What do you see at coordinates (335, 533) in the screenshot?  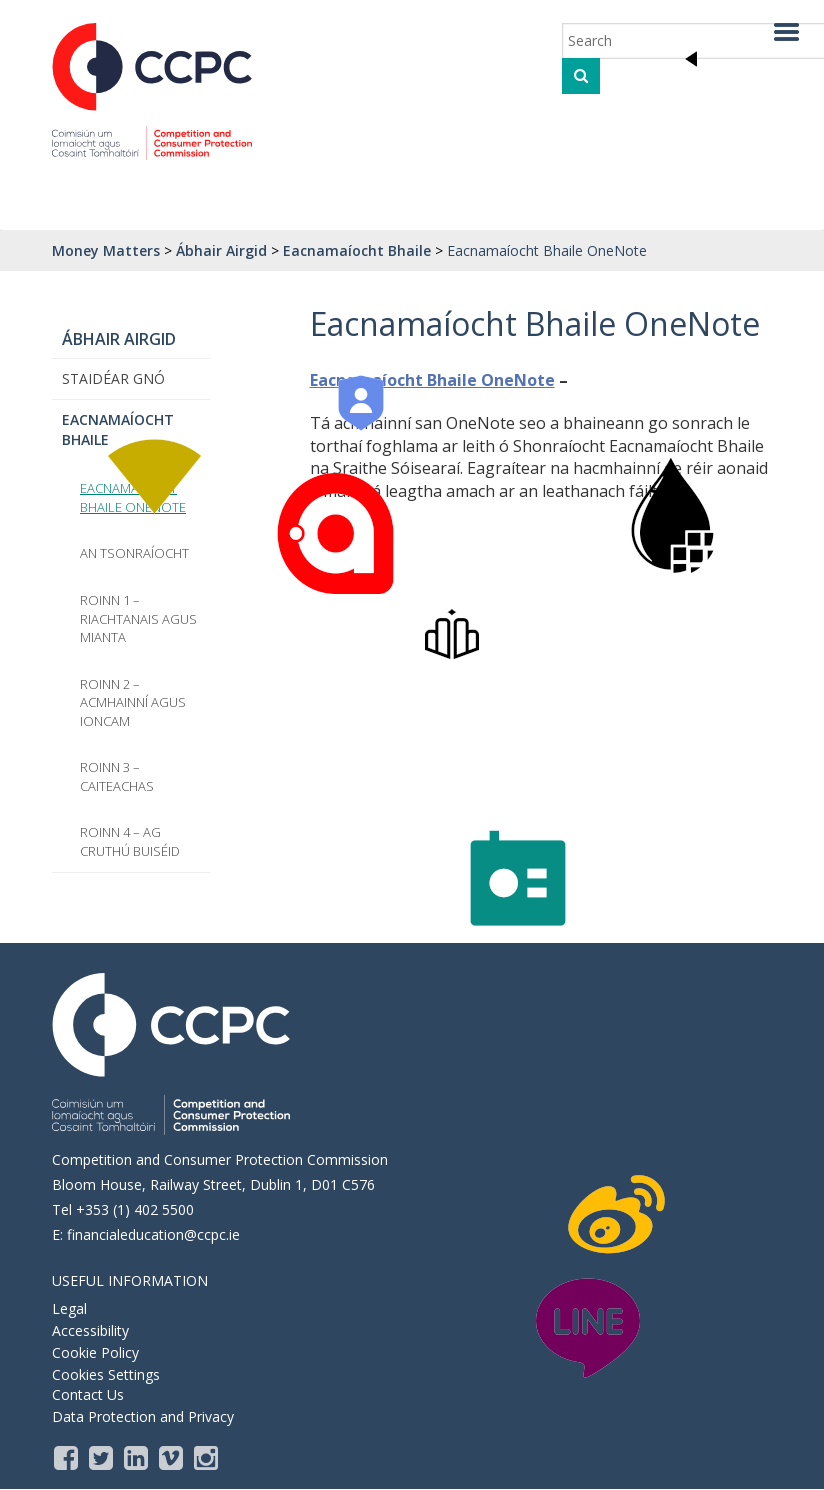 I see `Avalonia UI framework logo` at bounding box center [335, 533].